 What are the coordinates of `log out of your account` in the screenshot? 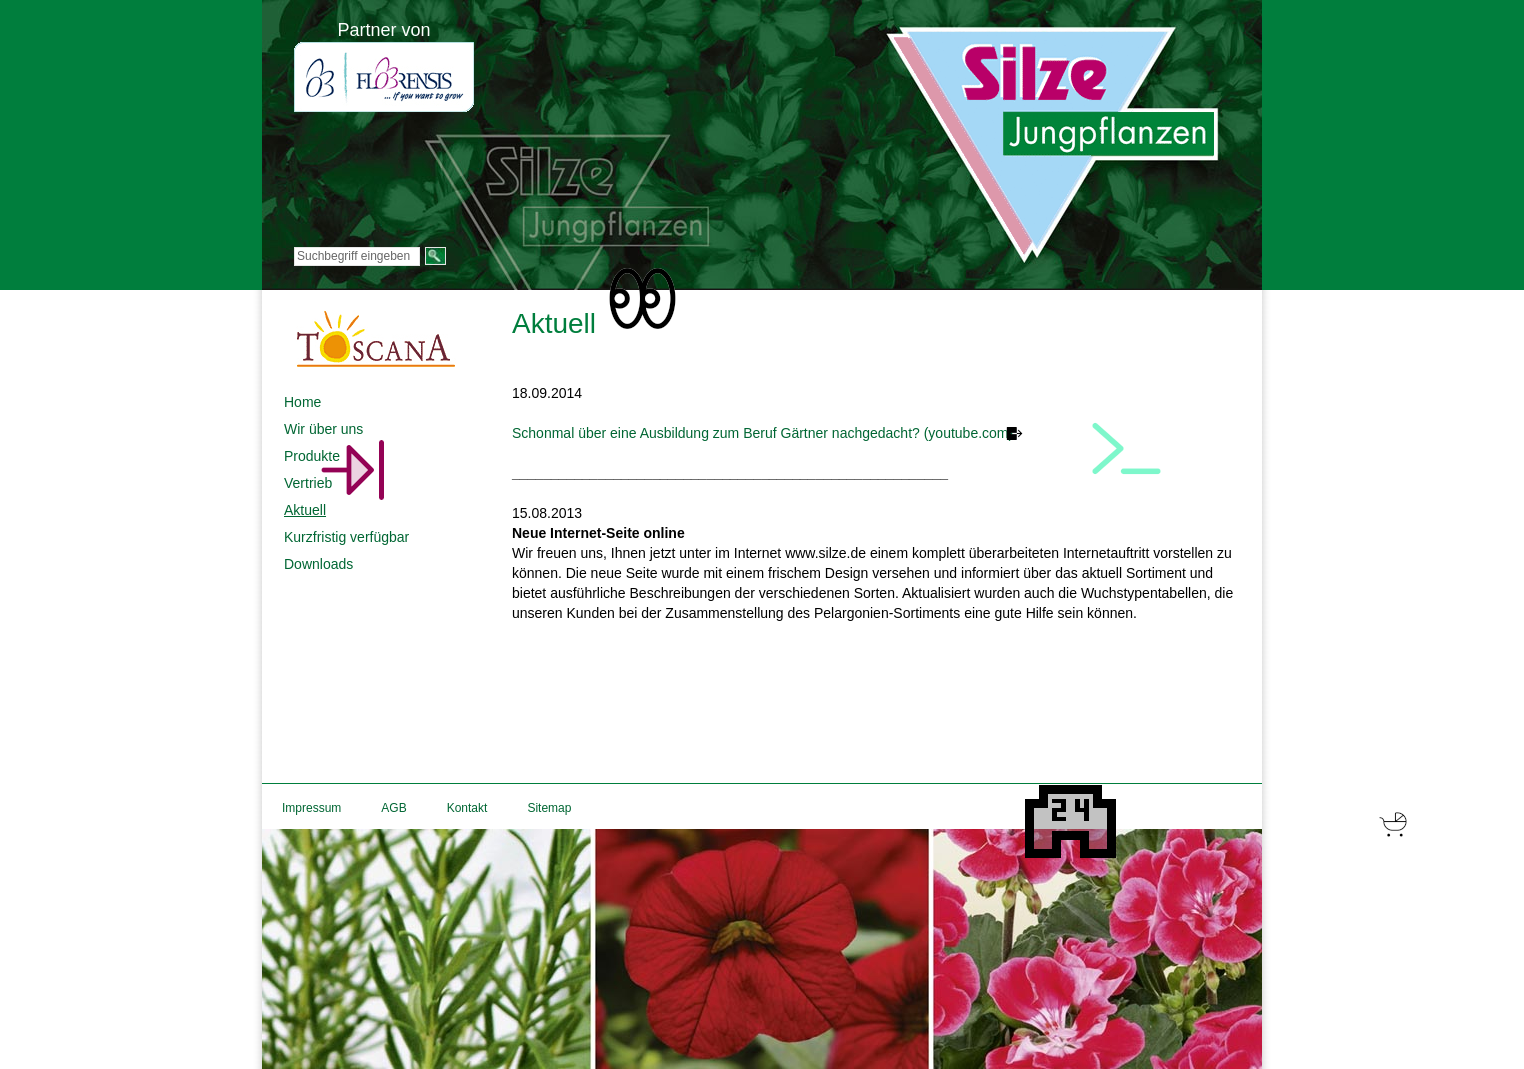 It's located at (1014, 433).